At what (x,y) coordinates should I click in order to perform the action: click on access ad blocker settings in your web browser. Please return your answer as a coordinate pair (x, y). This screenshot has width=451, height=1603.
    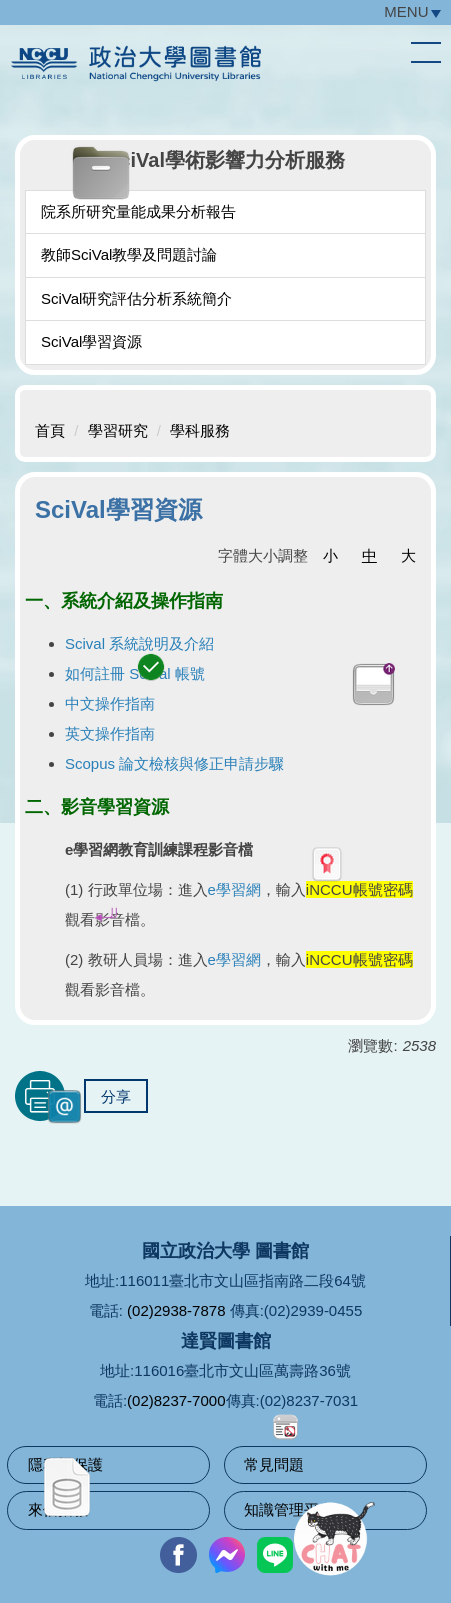
    Looking at the image, I should click on (285, 1427).